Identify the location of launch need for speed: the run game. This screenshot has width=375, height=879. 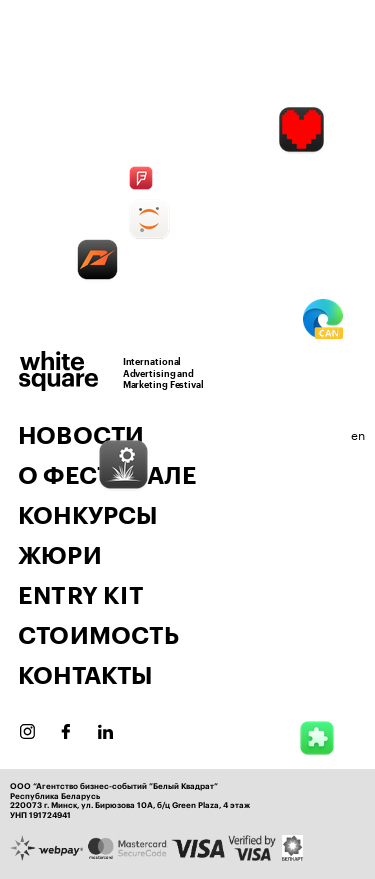
(97, 259).